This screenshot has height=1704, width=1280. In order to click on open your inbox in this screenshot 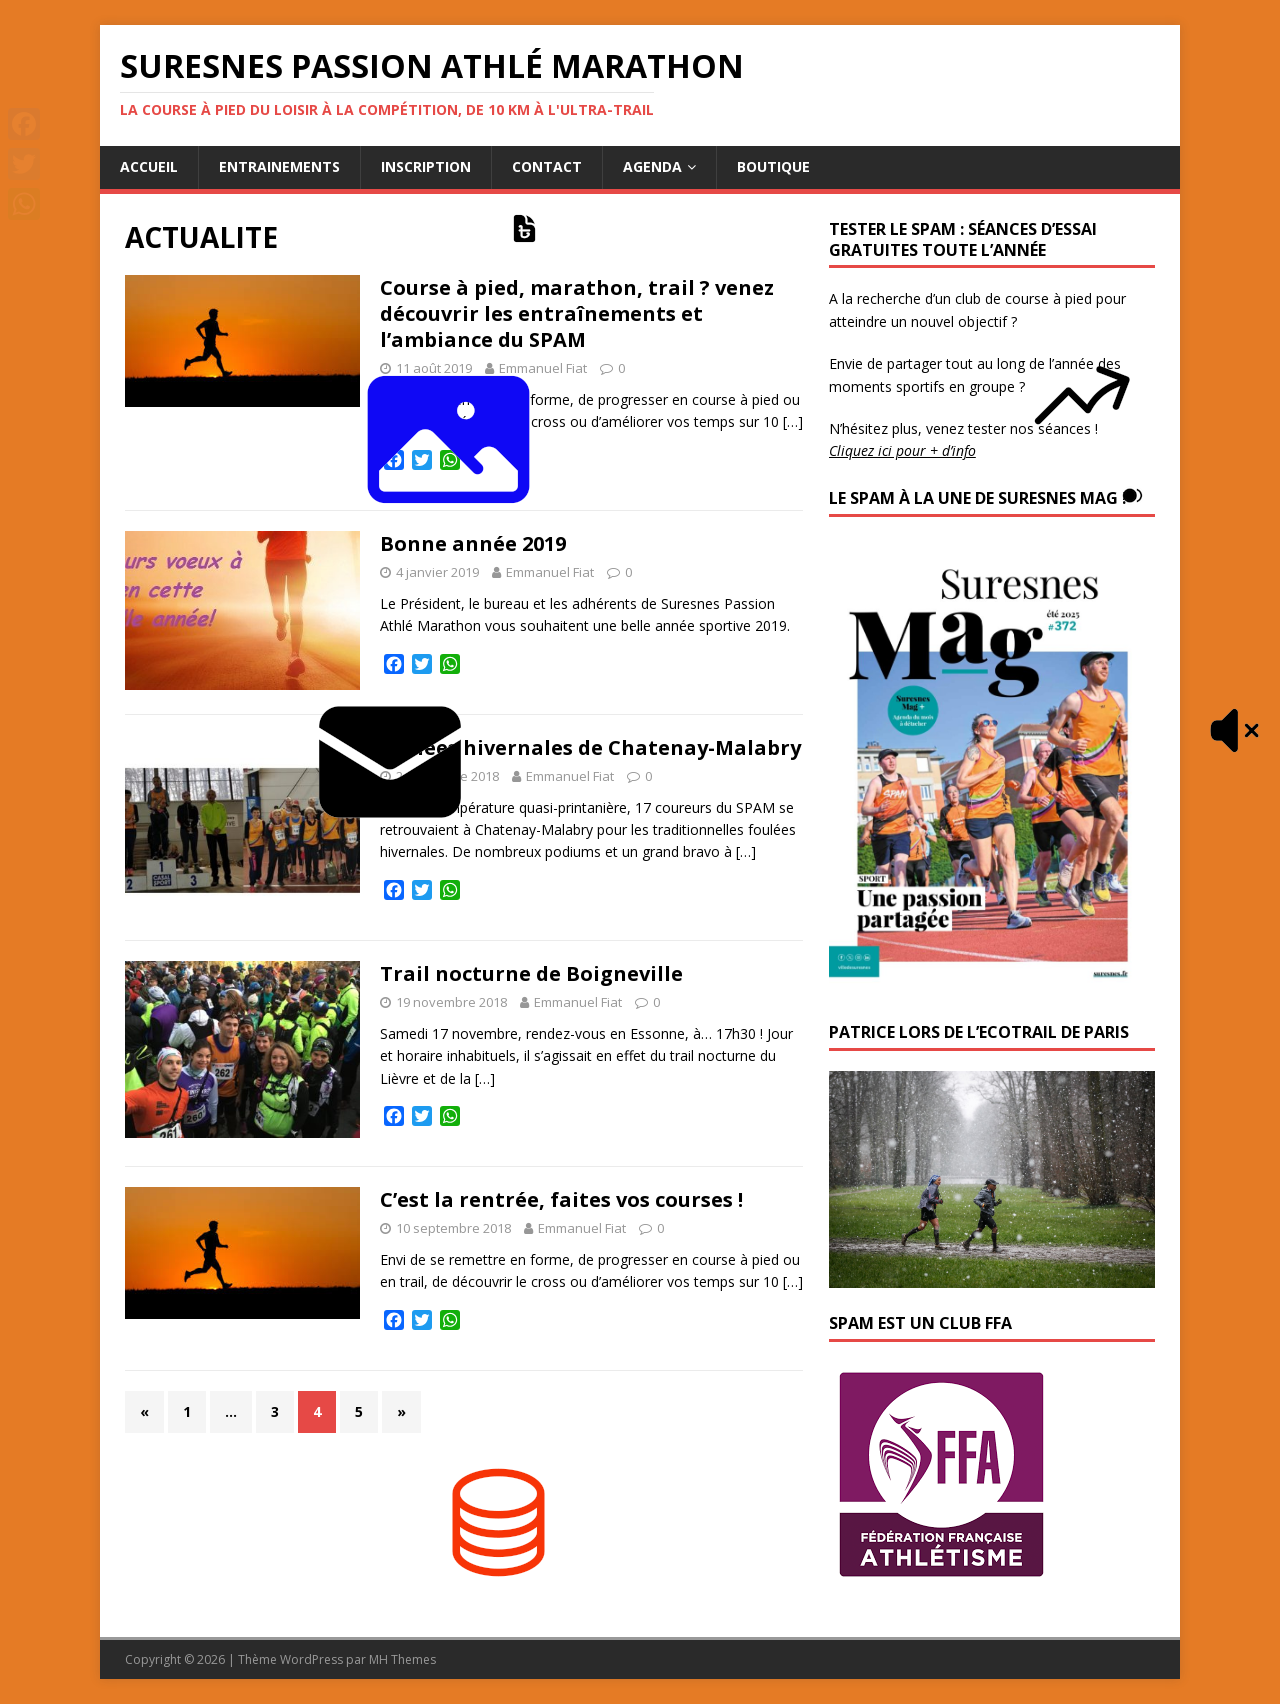, I will do `click(390, 762)`.